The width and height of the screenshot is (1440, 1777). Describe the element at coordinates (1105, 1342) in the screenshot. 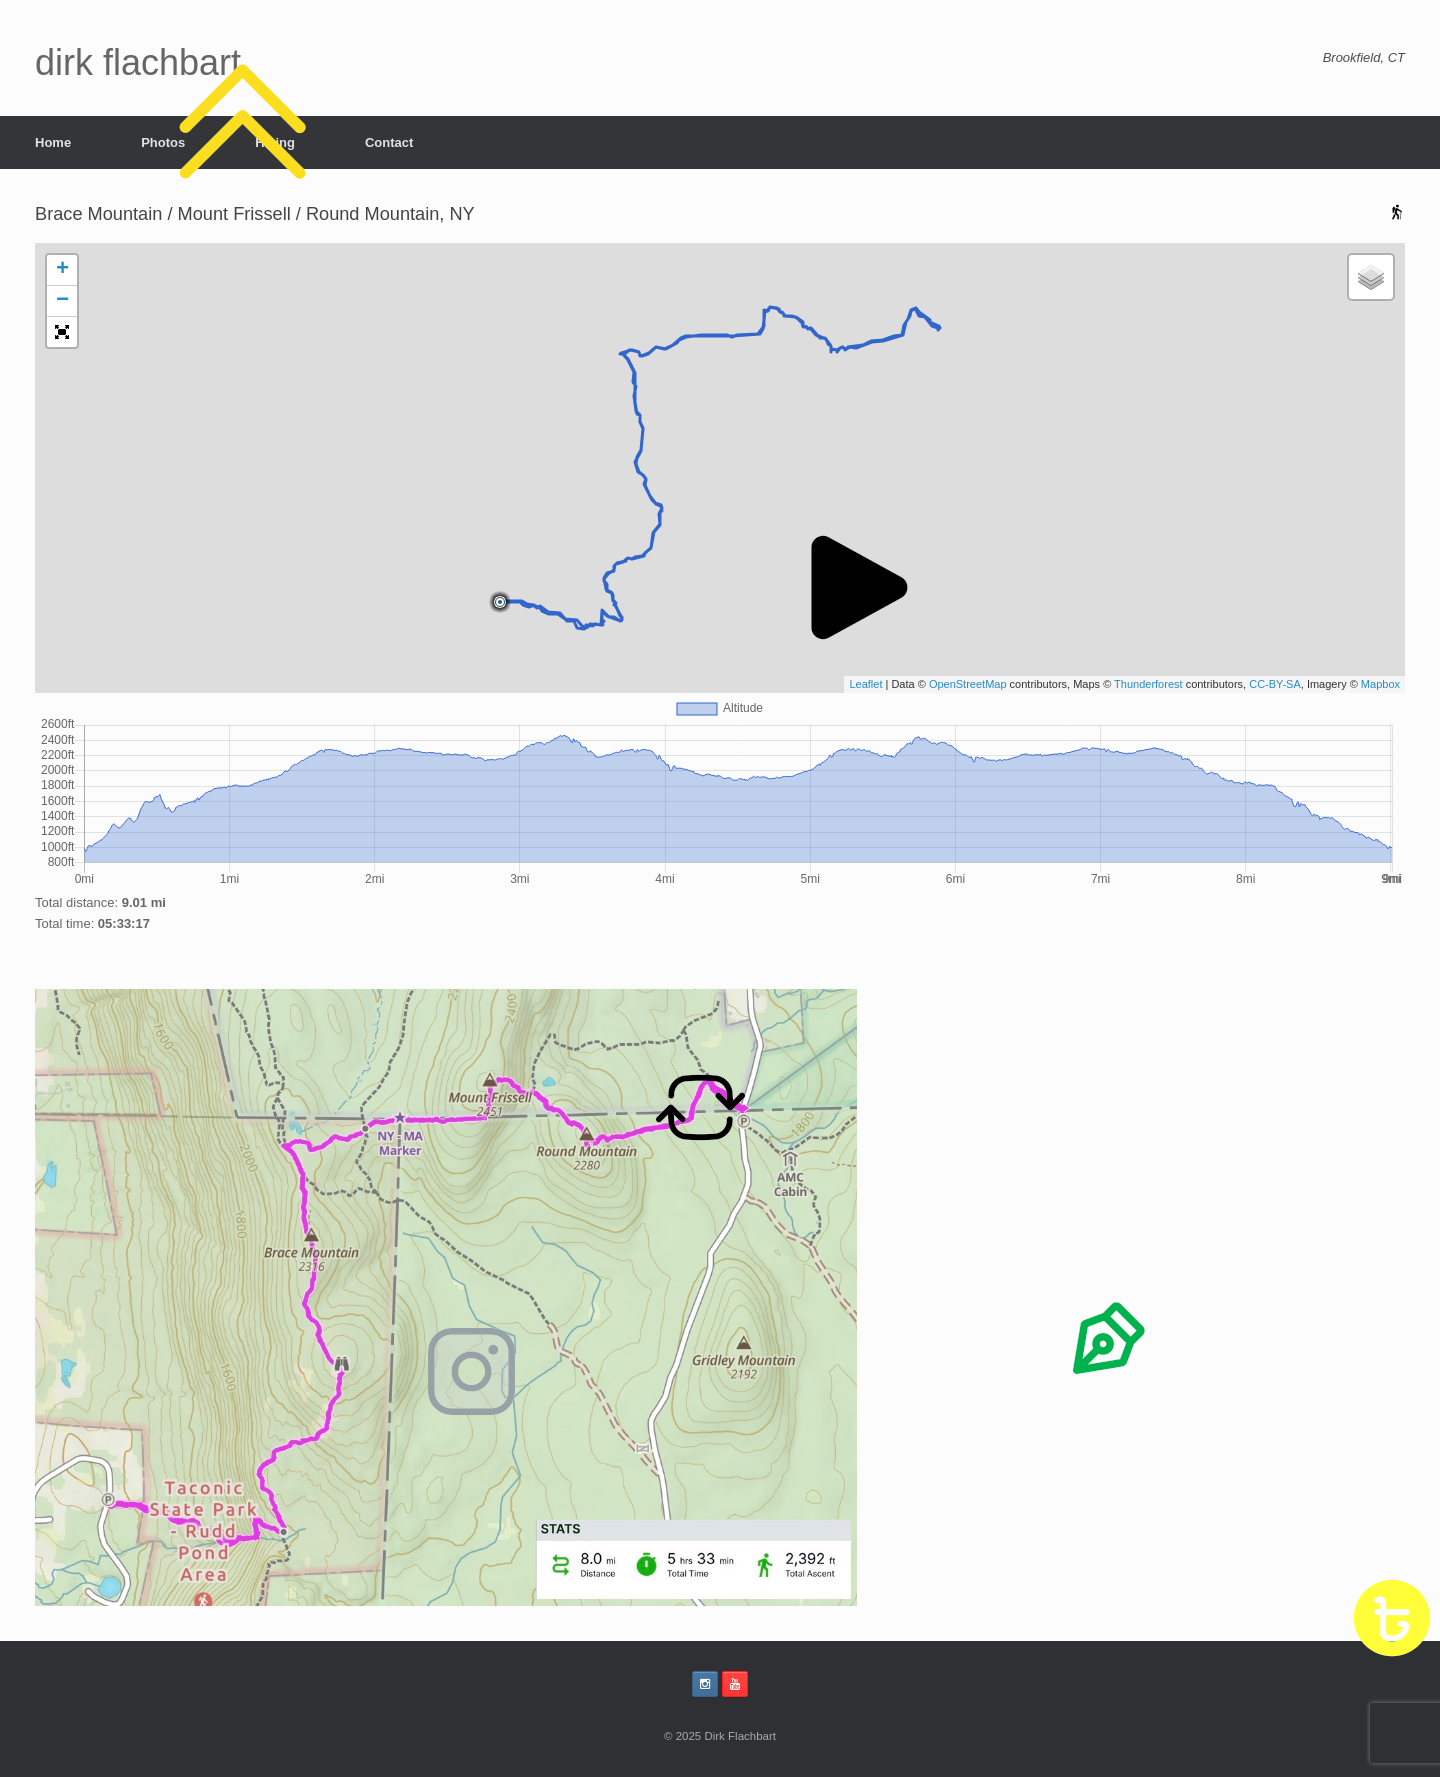

I see `access drawing or illustration tools` at that location.